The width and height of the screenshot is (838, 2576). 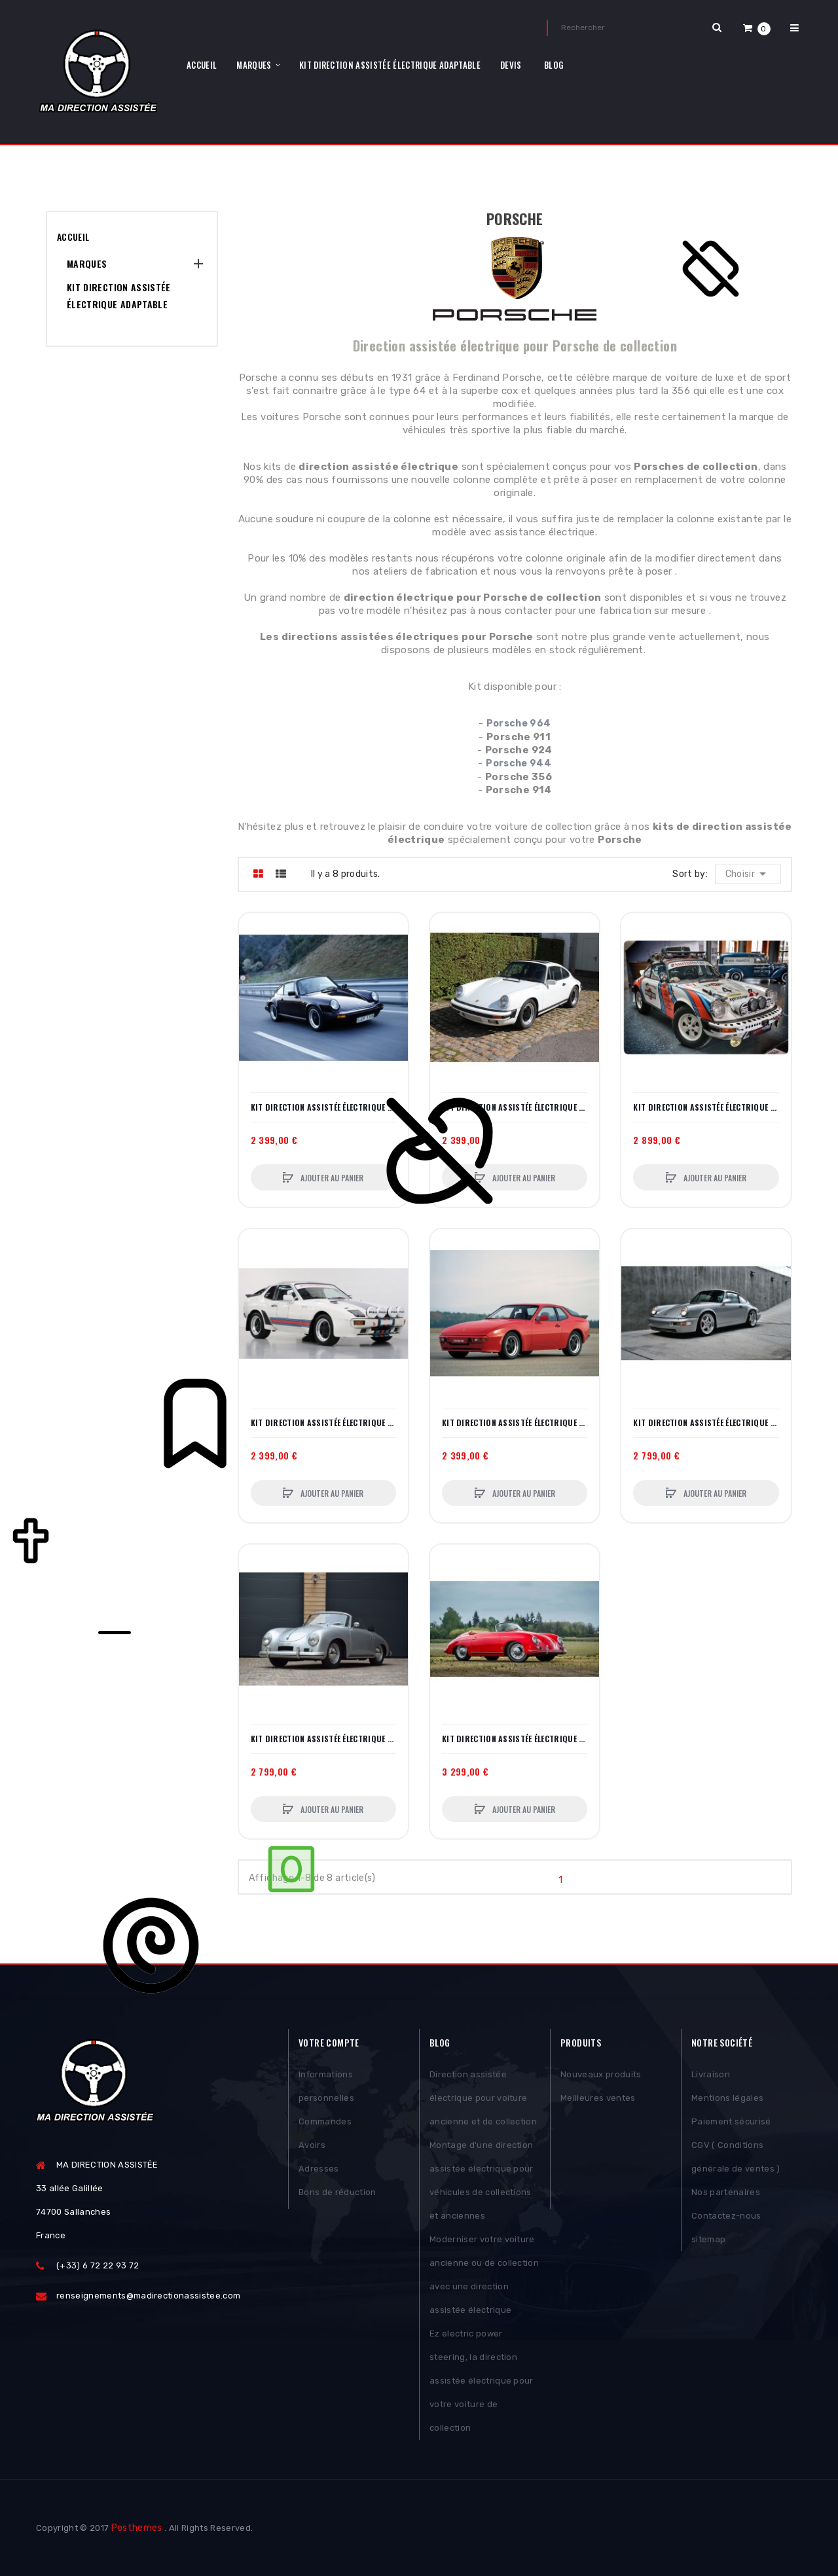 I want to click on collapse or minimize a section, so click(x=115, y=1631).